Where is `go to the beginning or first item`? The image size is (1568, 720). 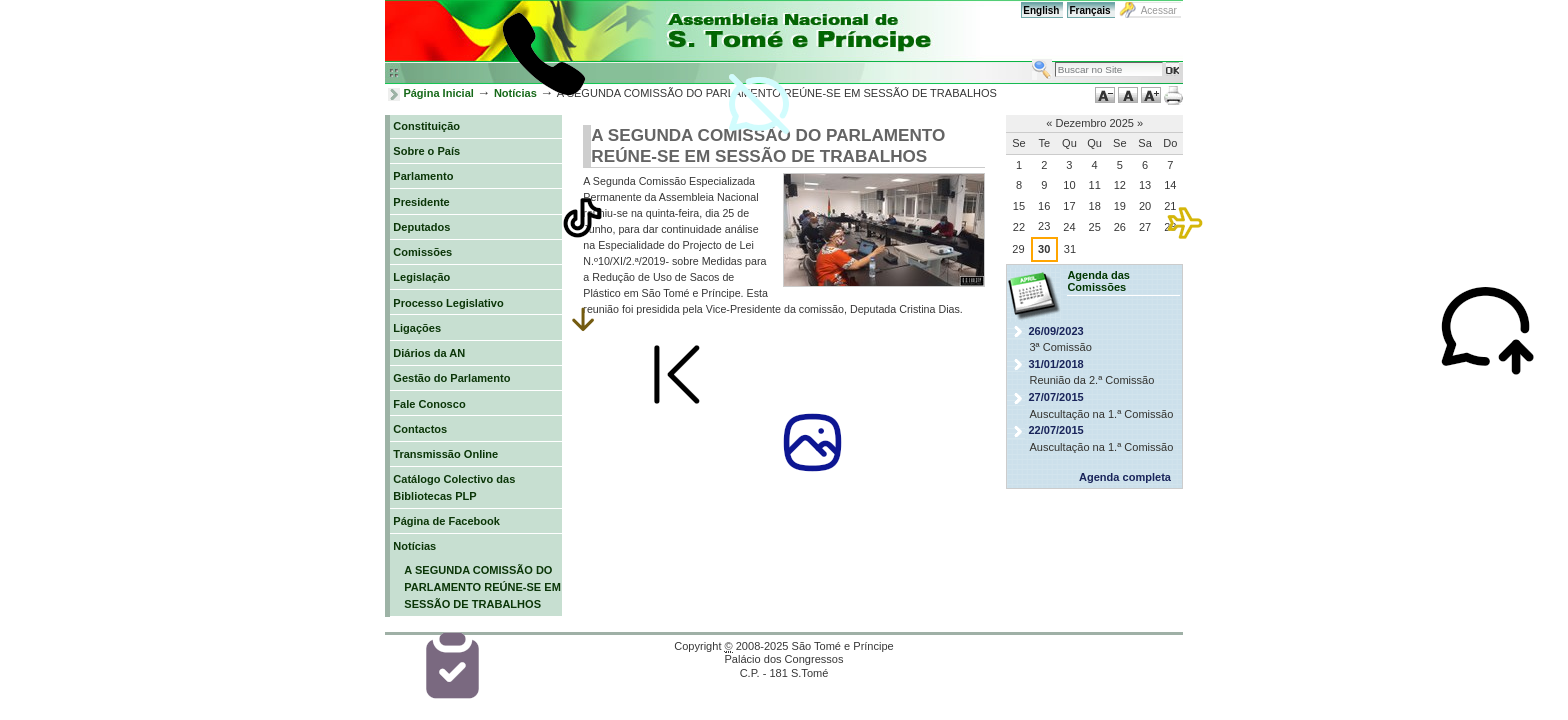
go to the beginning or first item is located at coordinates (675, 374).